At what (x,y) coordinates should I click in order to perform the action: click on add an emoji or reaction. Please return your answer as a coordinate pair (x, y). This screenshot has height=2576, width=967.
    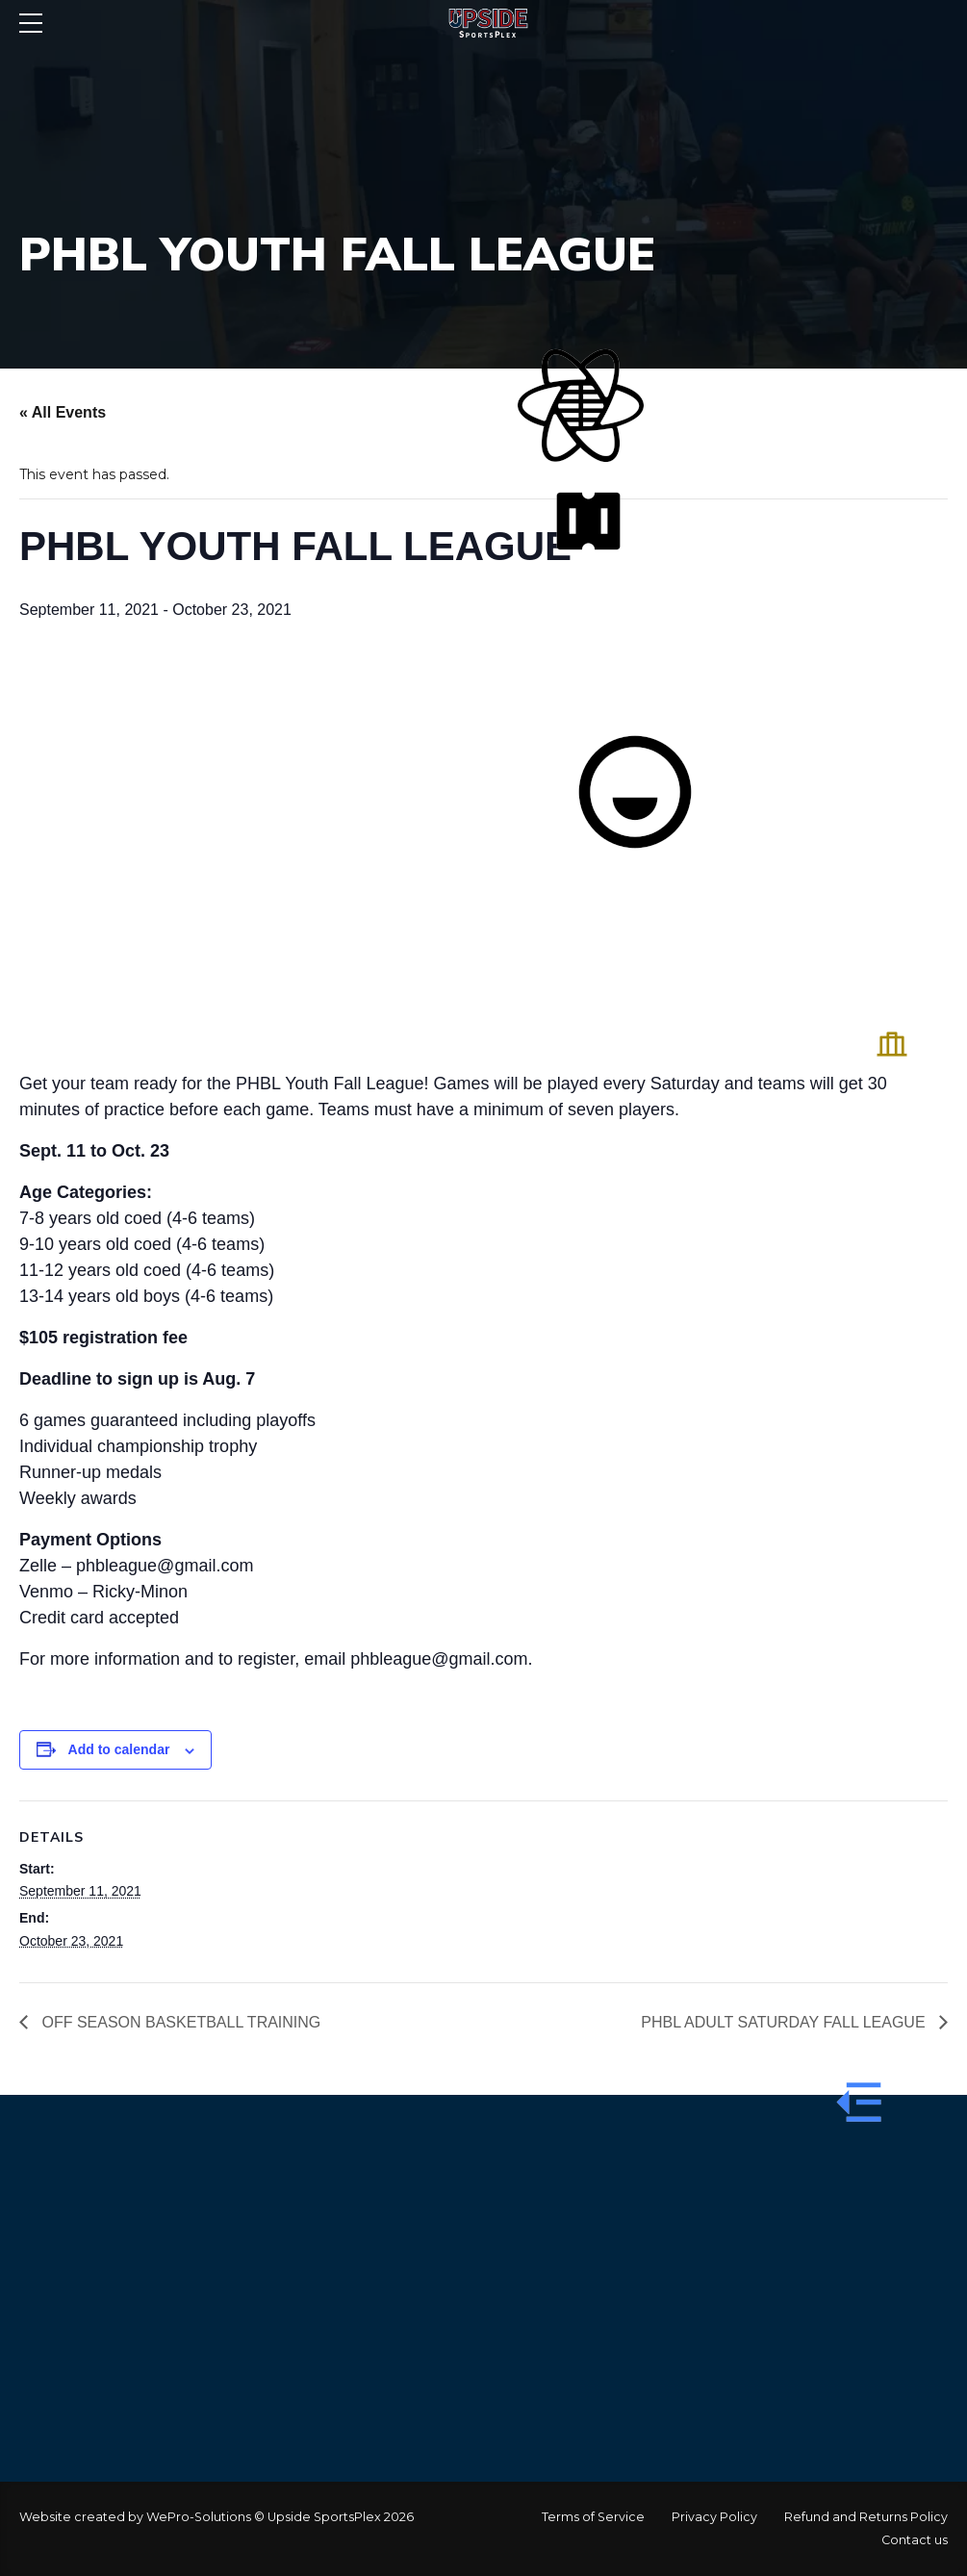
    Looking at the image, I should click on (635, 792).